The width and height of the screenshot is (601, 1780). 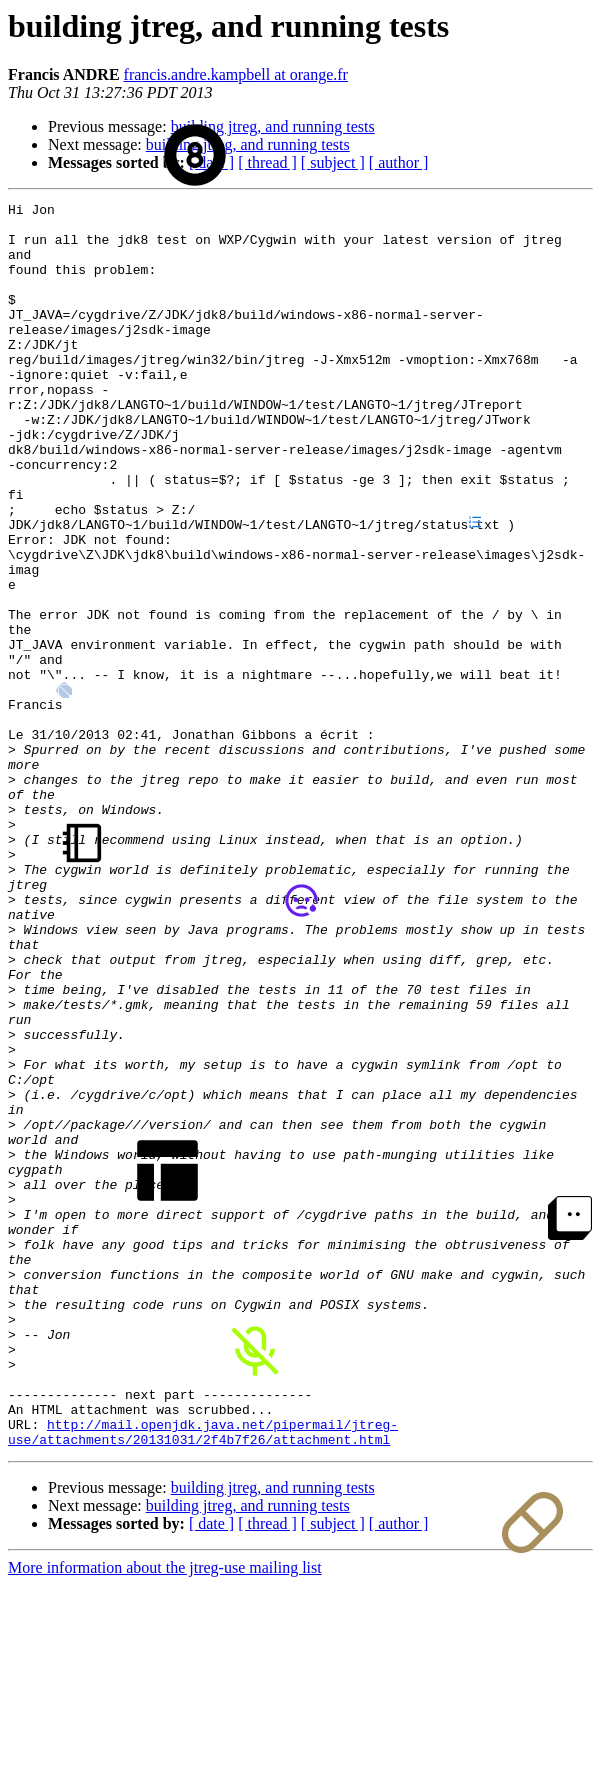 I want to click on view medication information, so click(x=532, y=1522).